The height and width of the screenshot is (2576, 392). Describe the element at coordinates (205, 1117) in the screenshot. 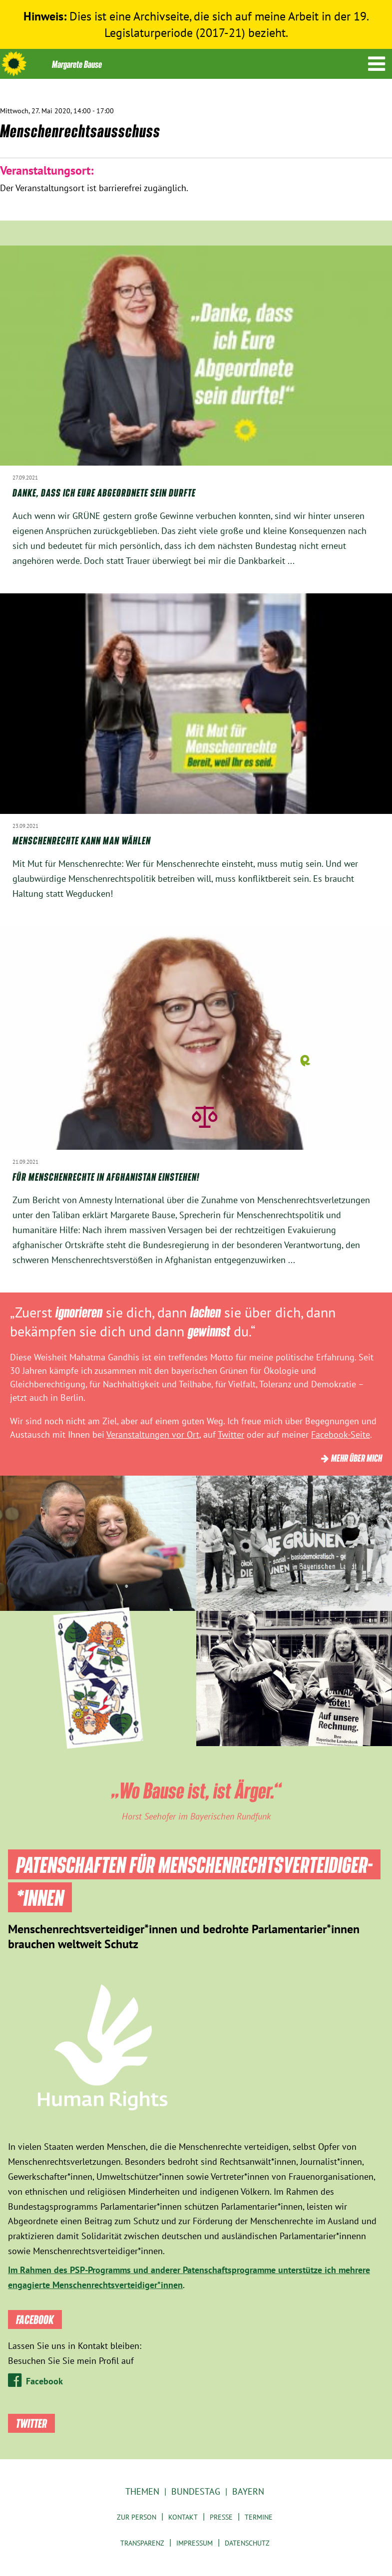

I see `access legal or terms of service information` at that location.